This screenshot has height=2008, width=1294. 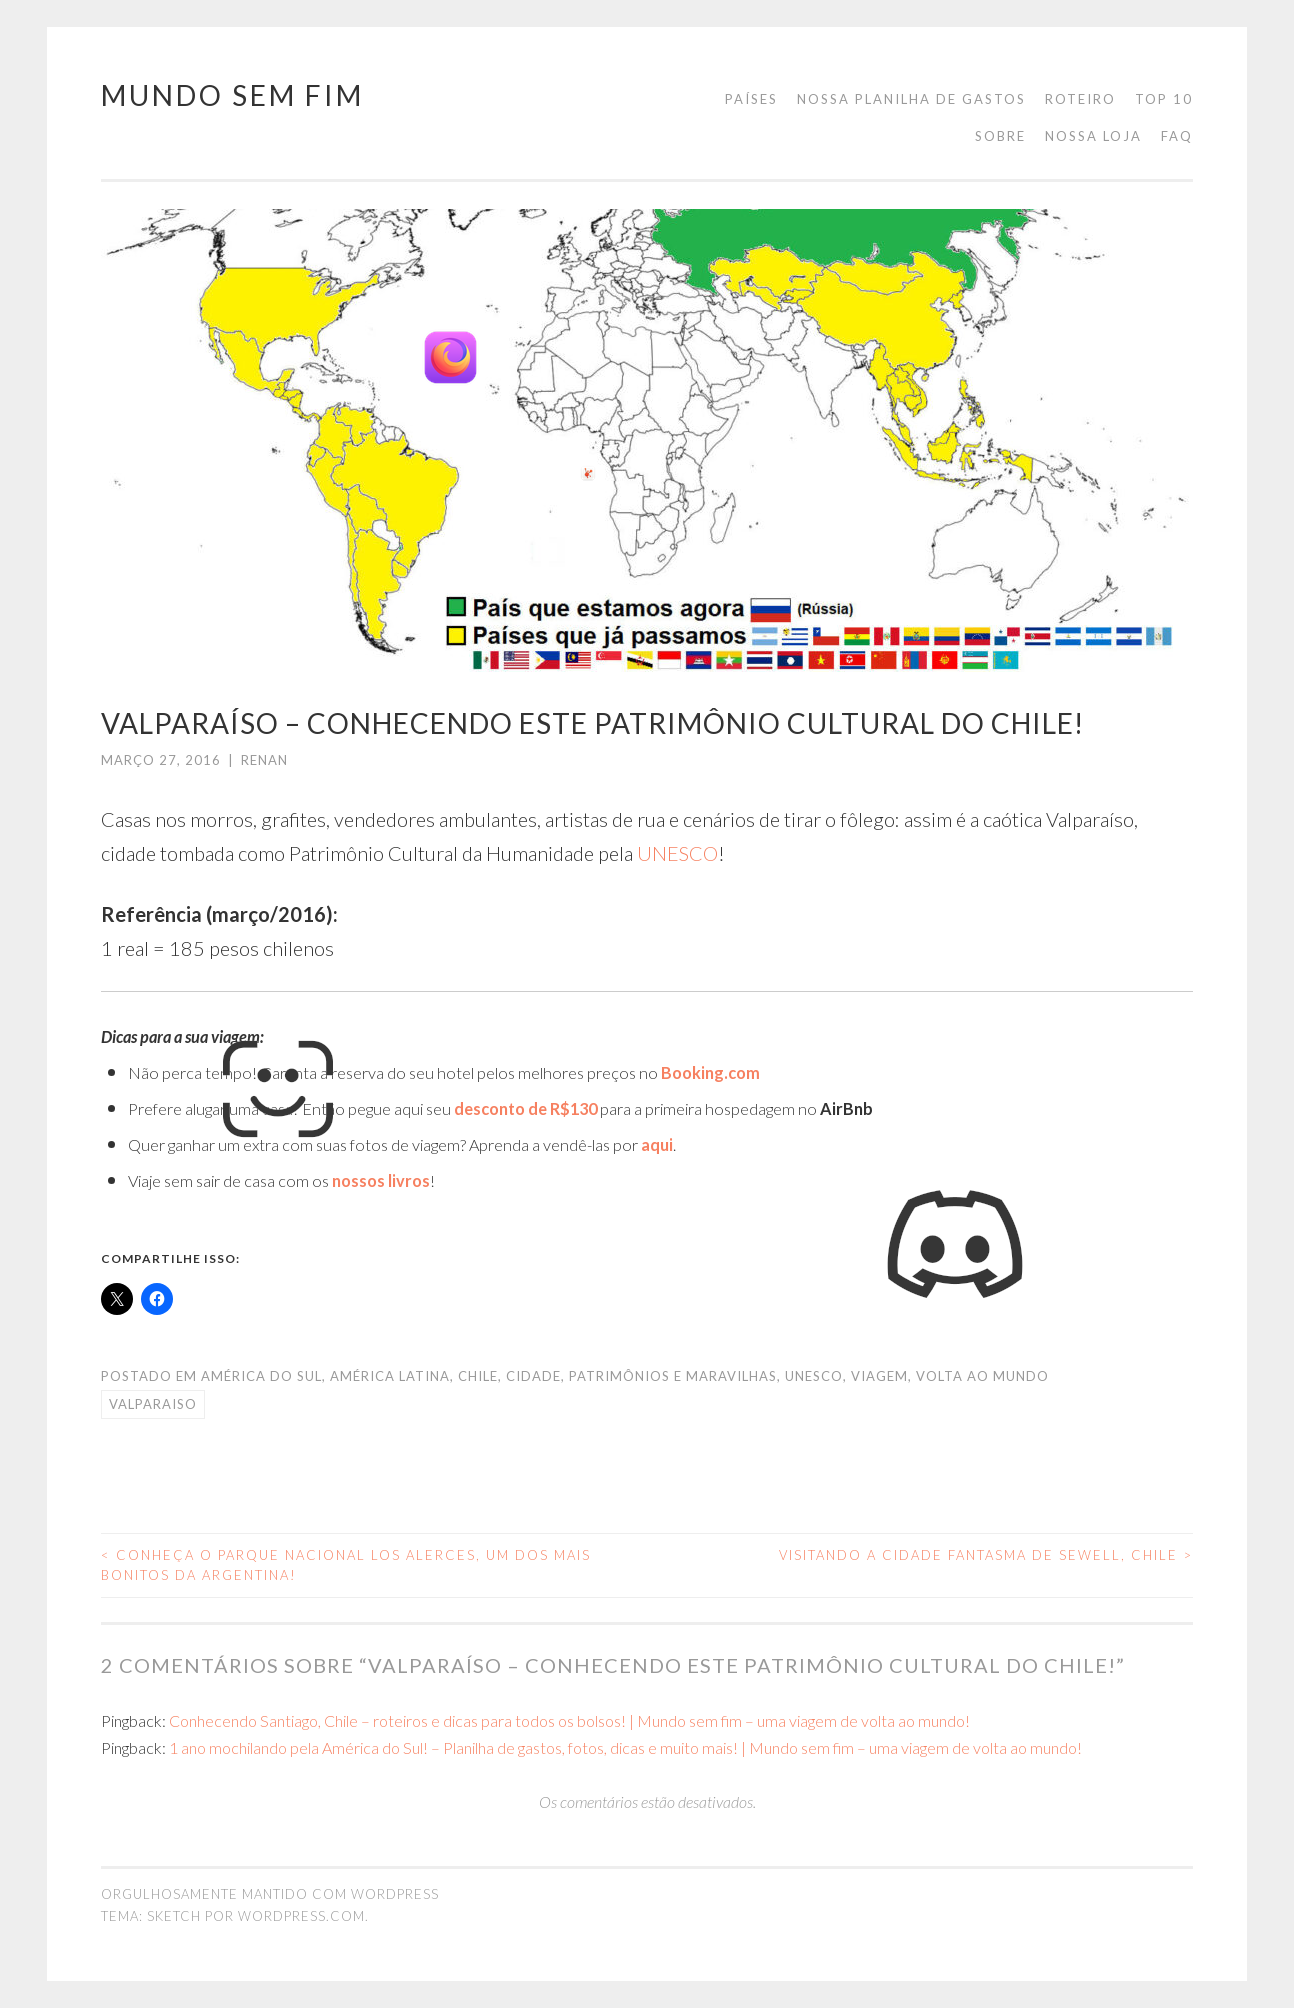 What do you see at coordinates (450, 356) in the screenshot?
I see `open firefox browser` at bounding box center [450, 356].